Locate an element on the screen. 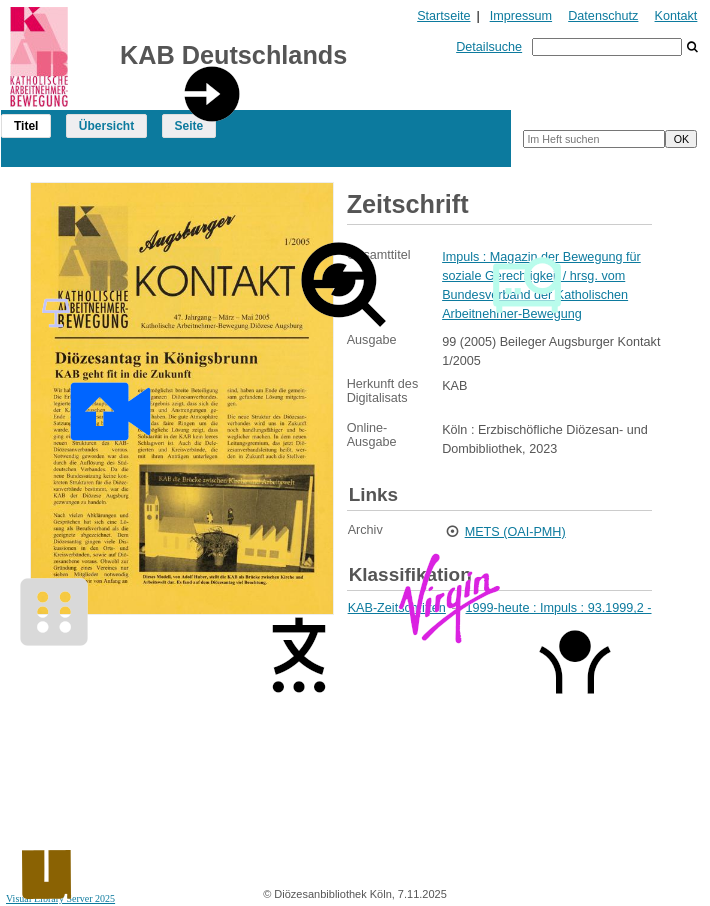 The height and width of the screenshot is (906, 710). add emphasis marks to chinese text is located at coordinates (299, 655).